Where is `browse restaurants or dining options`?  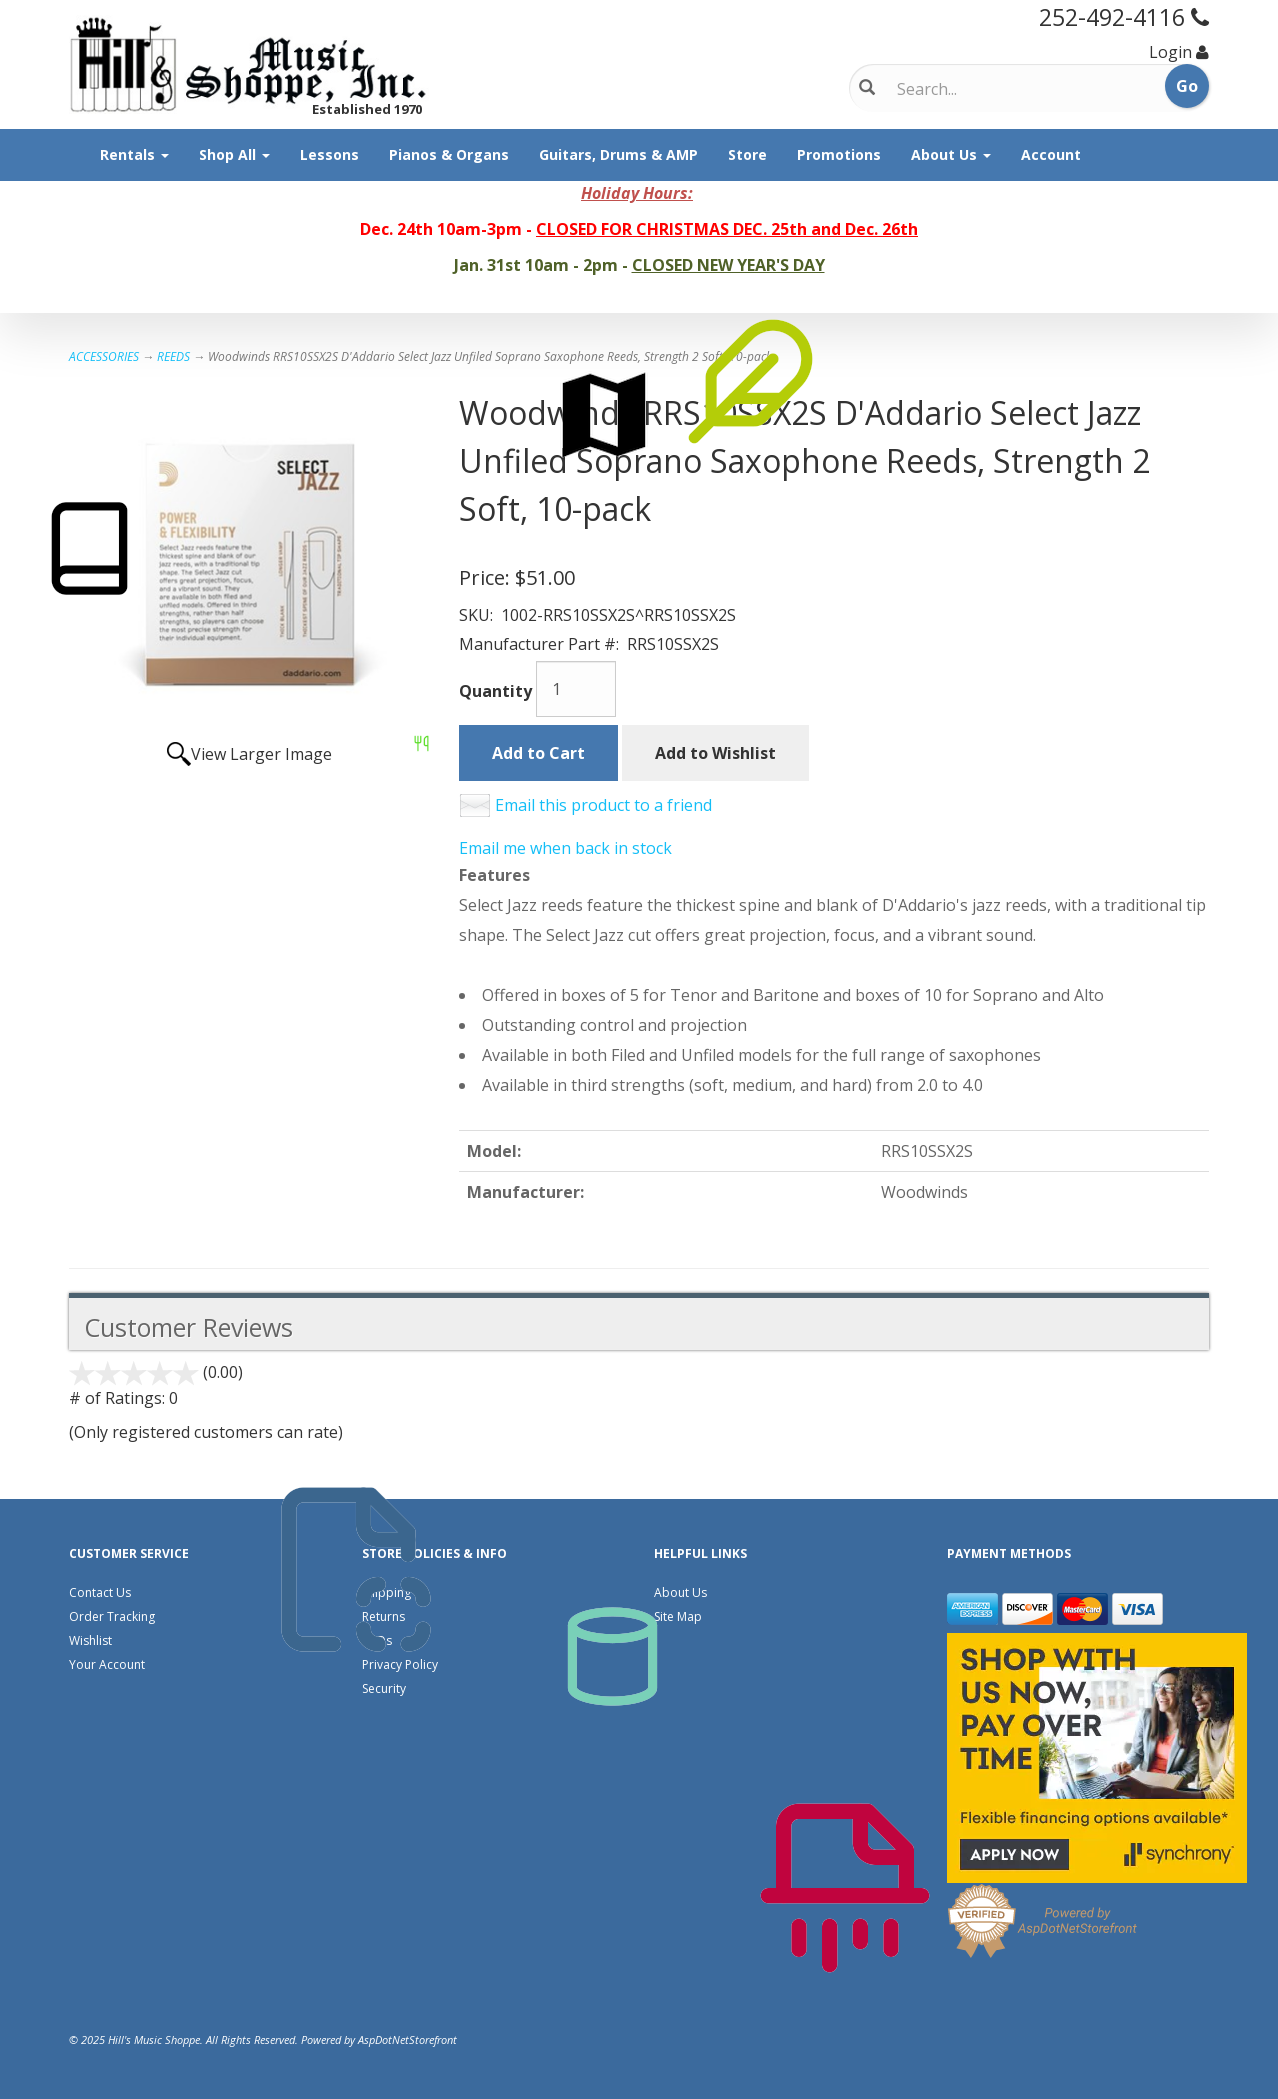
browse restaurants or dining options is located at coordinates (421, 743).